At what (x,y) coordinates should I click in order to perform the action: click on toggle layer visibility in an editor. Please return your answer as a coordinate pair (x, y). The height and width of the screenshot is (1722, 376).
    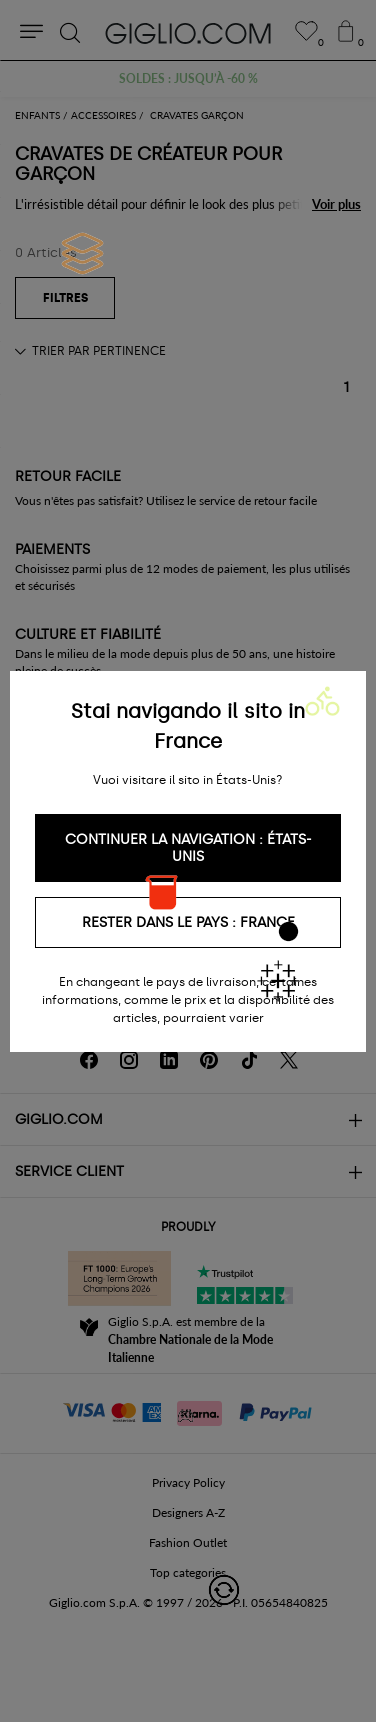
    Looking at the image, I should click on (82, 253).